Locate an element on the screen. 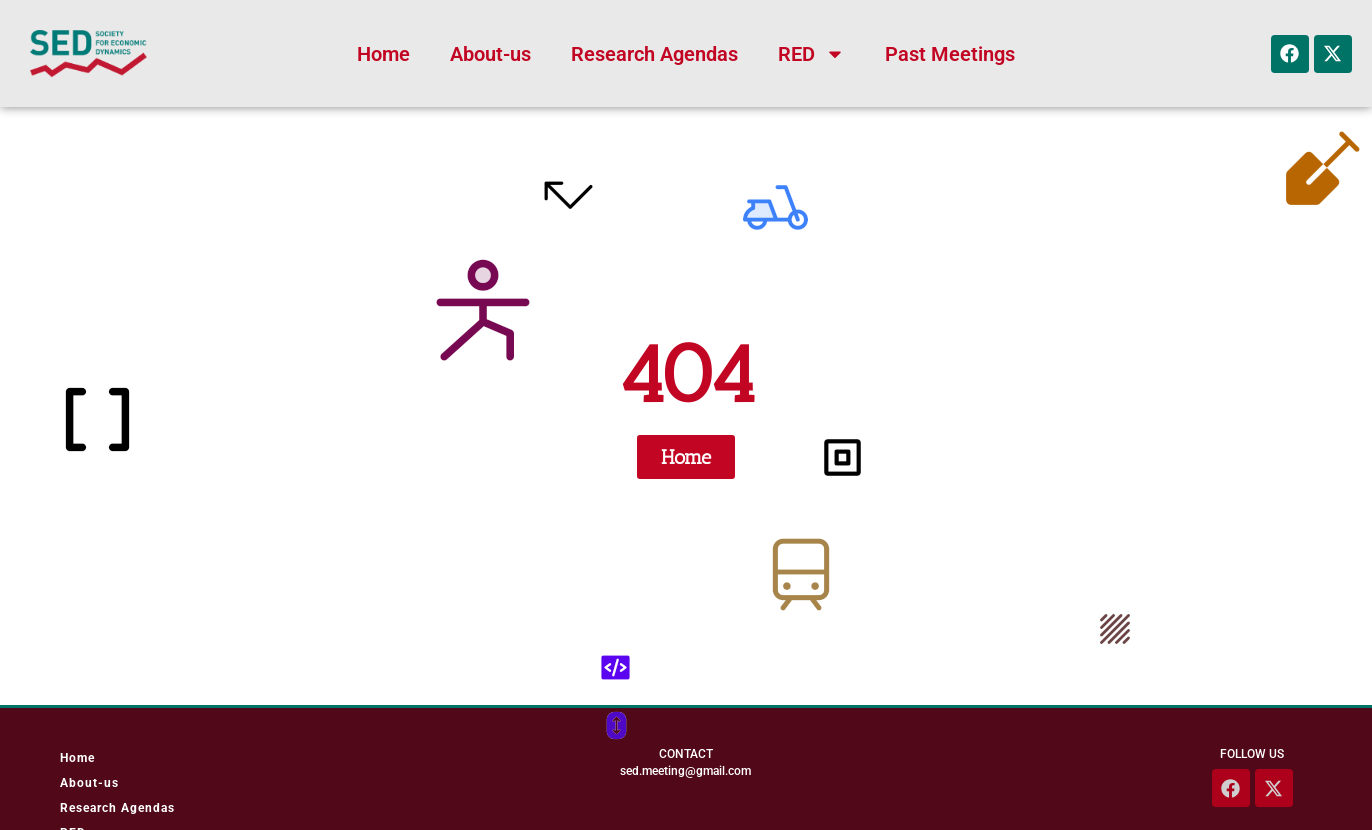  access tai chi or meditation exercises is located at coordinates (483, 314).